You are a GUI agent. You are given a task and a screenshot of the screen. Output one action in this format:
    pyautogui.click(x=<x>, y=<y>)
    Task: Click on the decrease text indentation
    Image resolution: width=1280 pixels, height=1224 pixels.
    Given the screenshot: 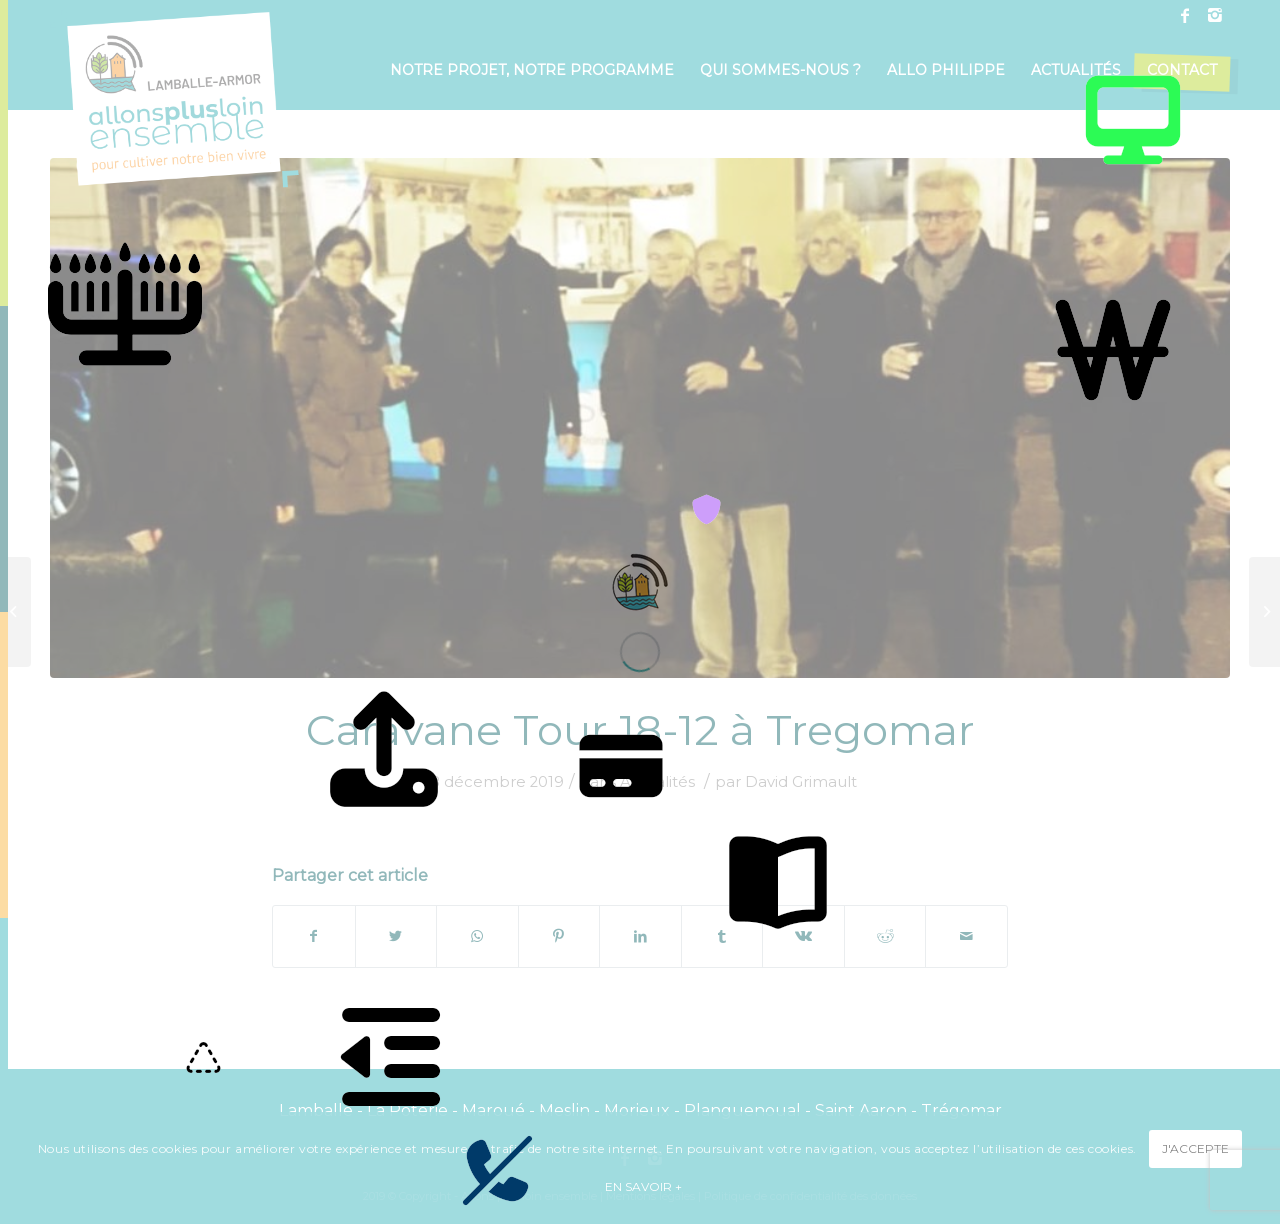 What is the action you would take?
    pyautogui.click(x=391, y=1057)
    